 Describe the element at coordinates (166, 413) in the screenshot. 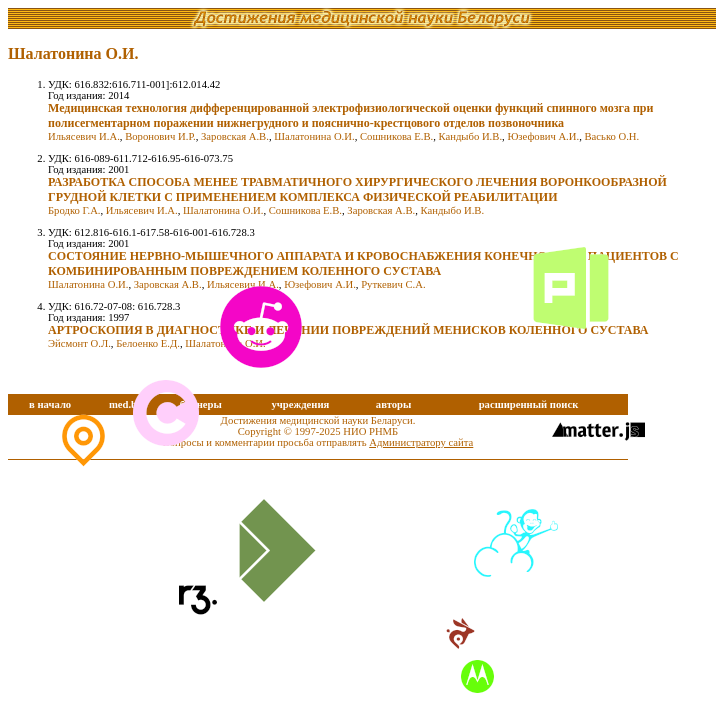

I see `open the Coursera app` at that location.